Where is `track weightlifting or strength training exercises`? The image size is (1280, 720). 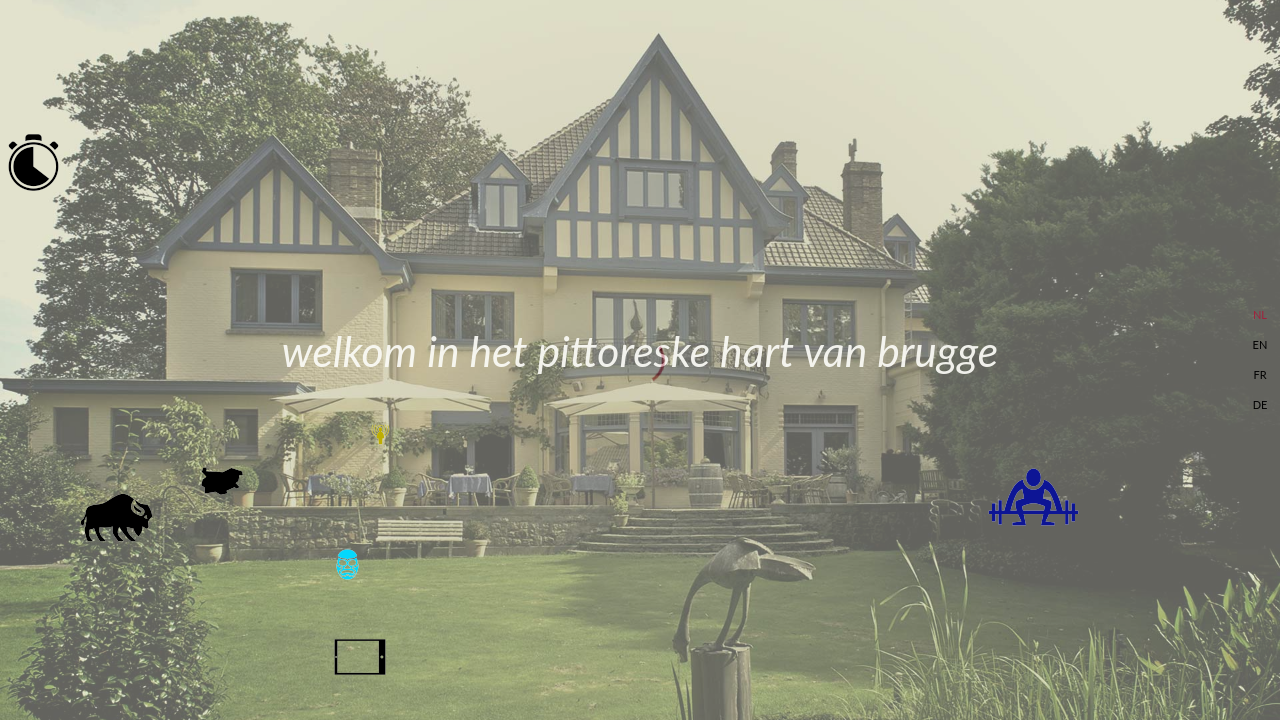 track weightlifting or strength training exercises is located at coordinates (1033, 480).